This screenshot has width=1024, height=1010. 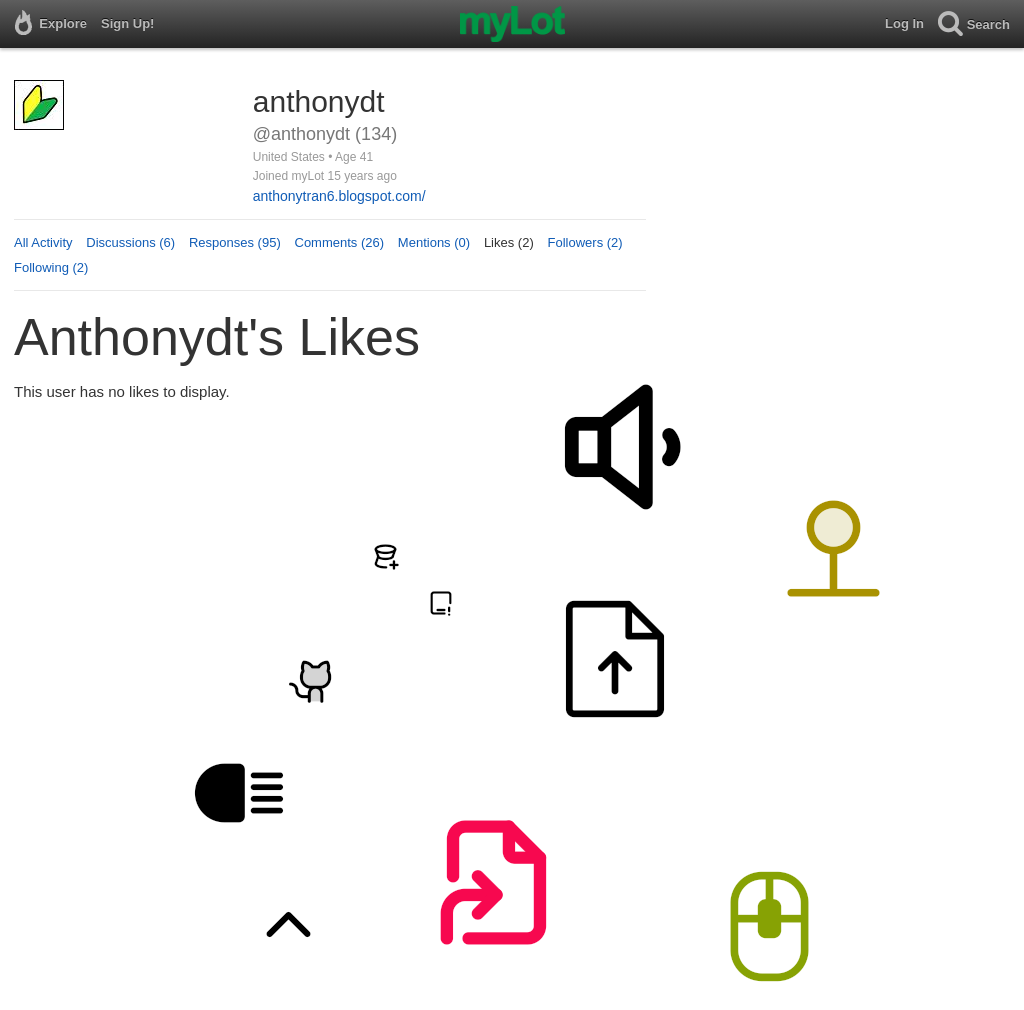 What do you see at coordinates (314, 681) in the screenshot?
I see `link to github repository` at bounding box center [314, 681].